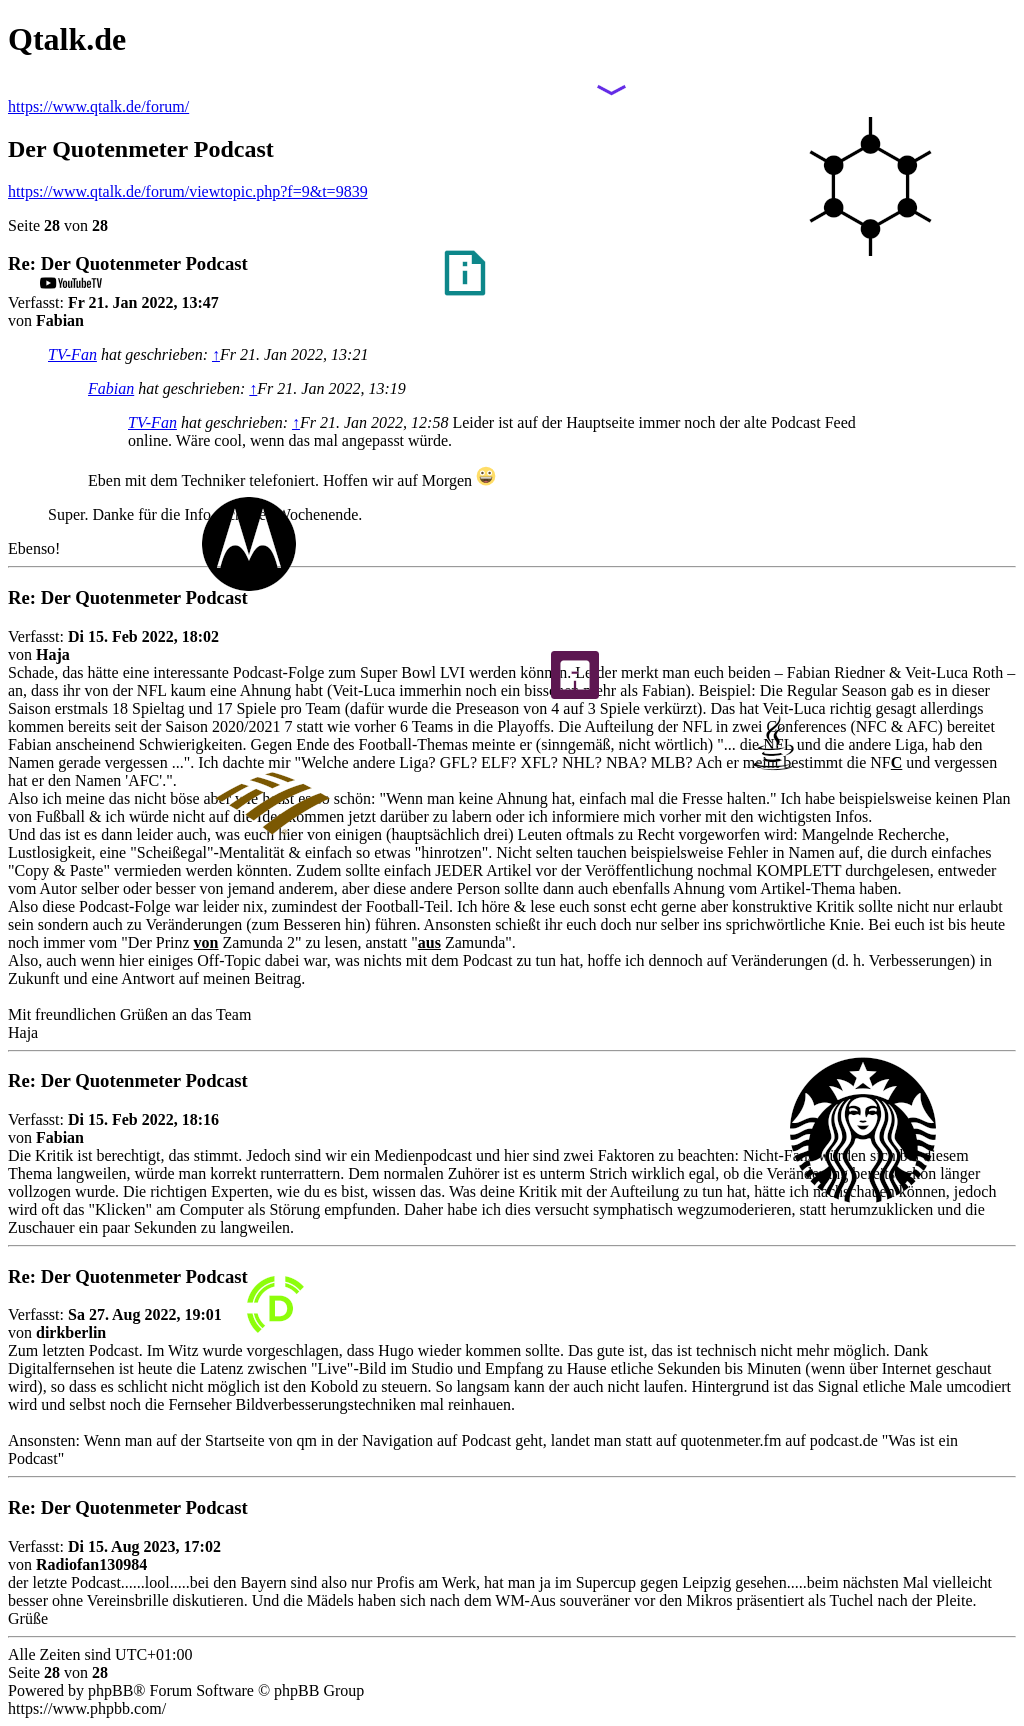 The height and width of the screenshot is (1726, 1024). Describe the element at coordinates (465, 273) in the screenshot. I see `view file details or properties` at that location.